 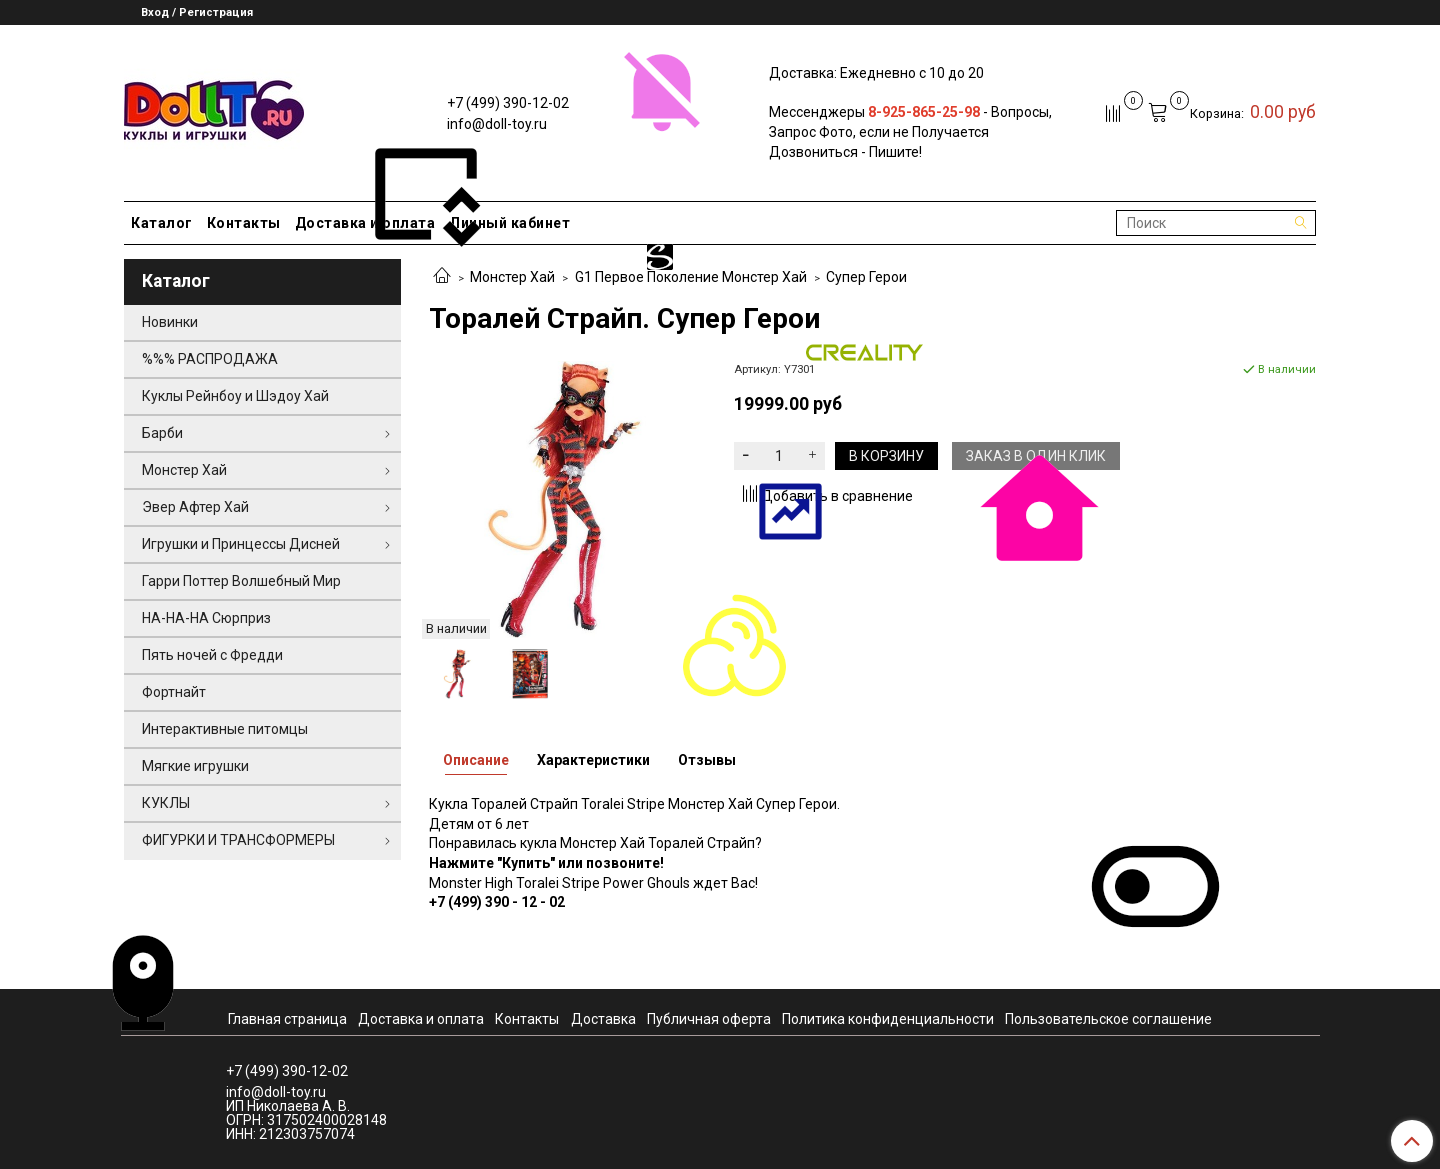 What do you see at coordinates (660, 257) in the screenshot?
I see `visit The Spriters Resource website` at bounding box center [660, 257].